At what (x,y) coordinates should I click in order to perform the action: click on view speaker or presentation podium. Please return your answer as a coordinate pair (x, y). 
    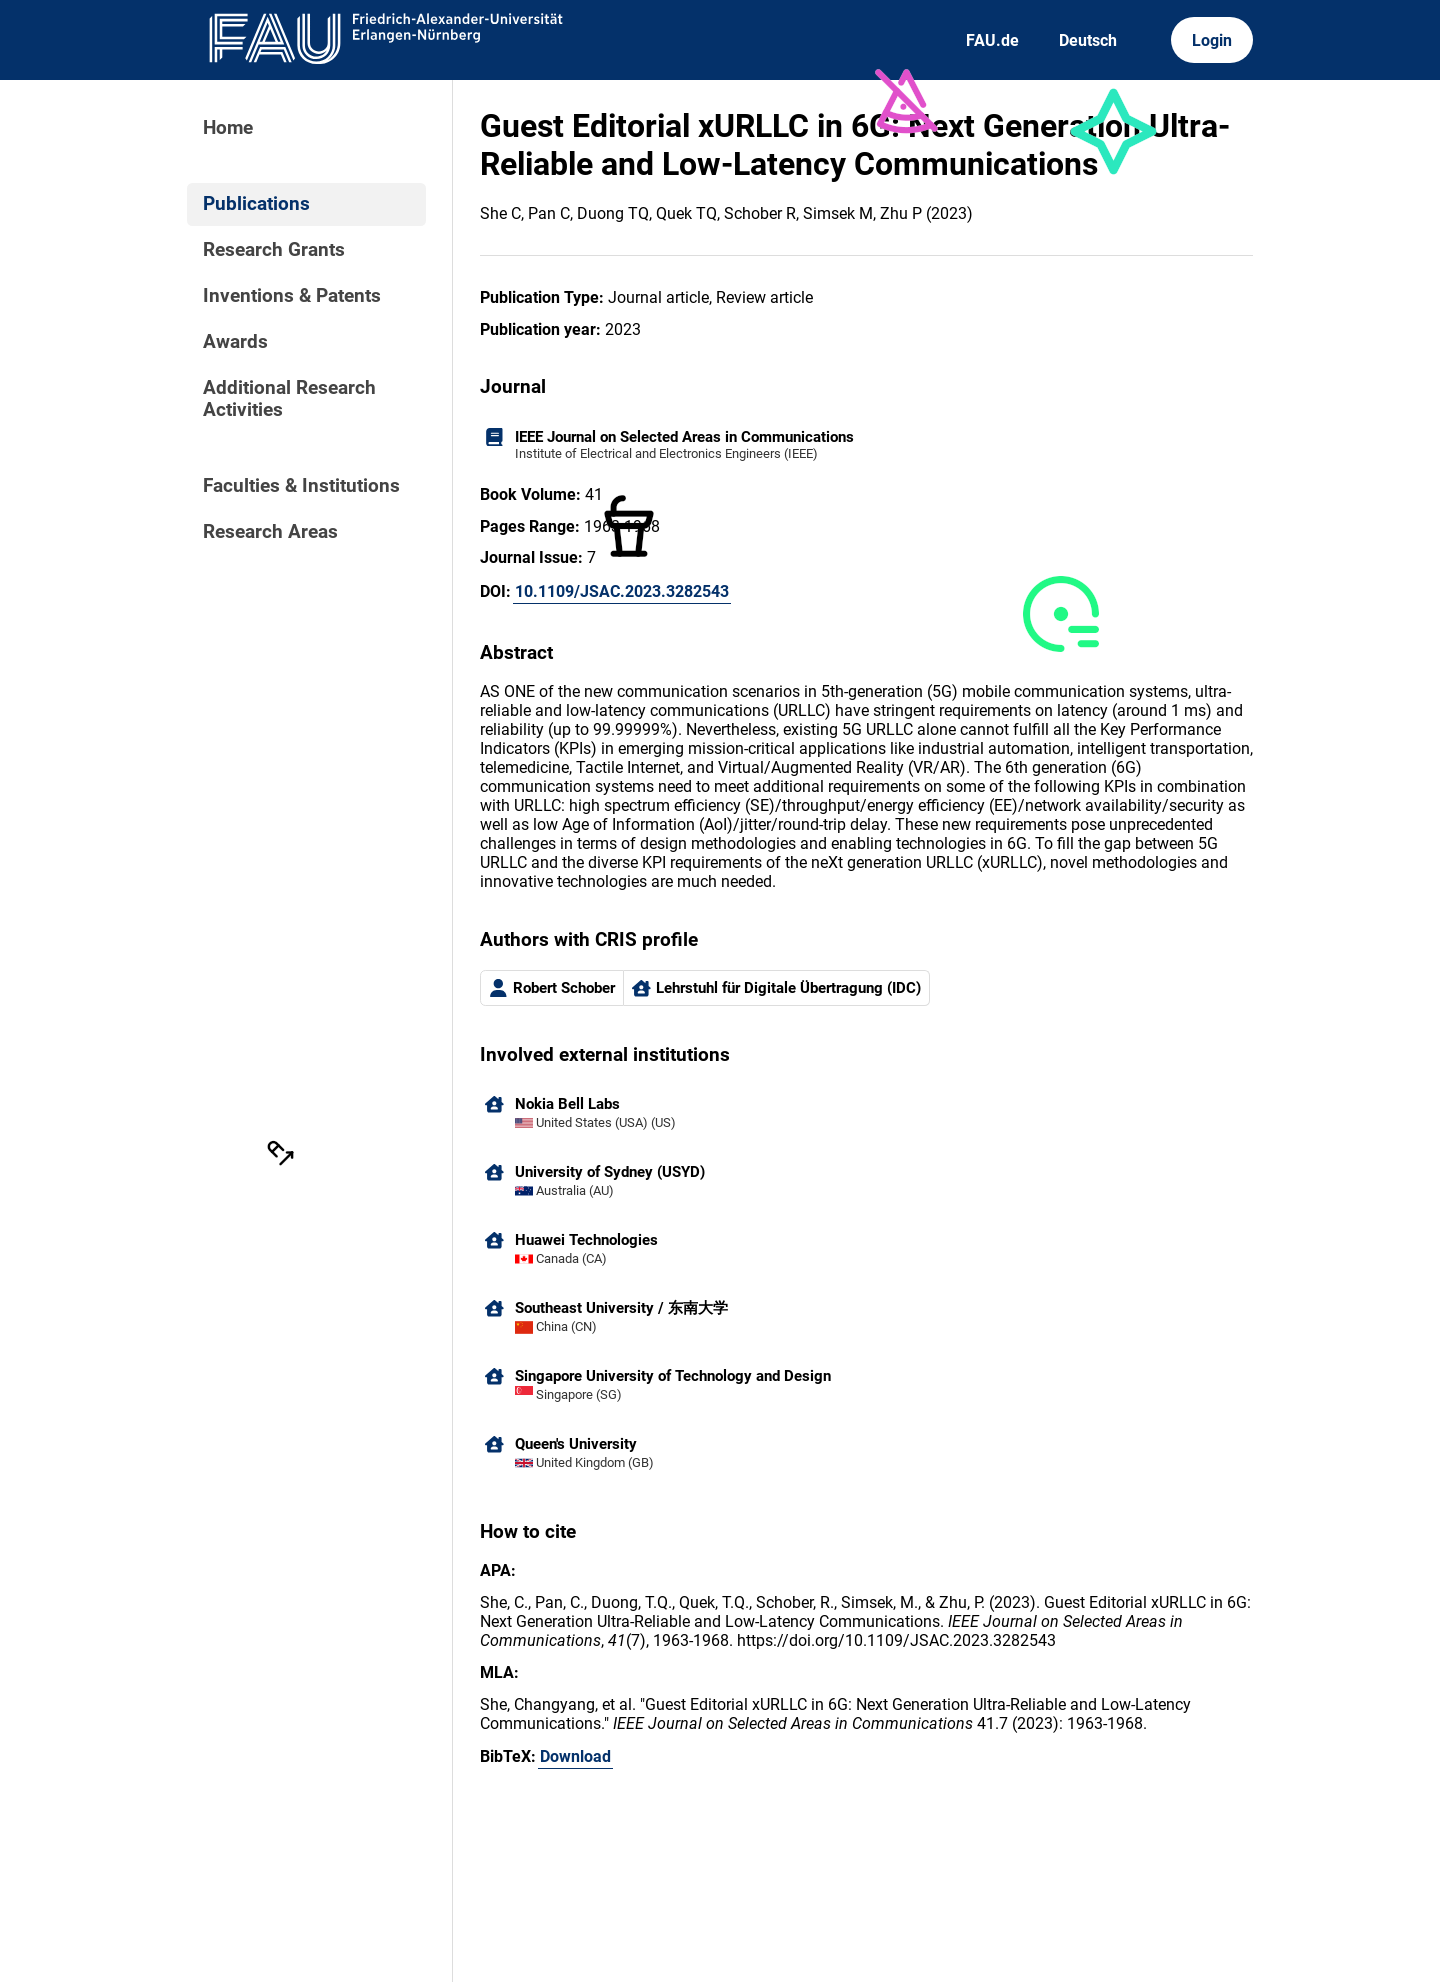
    Looking at the image, I should click on (629, 526).